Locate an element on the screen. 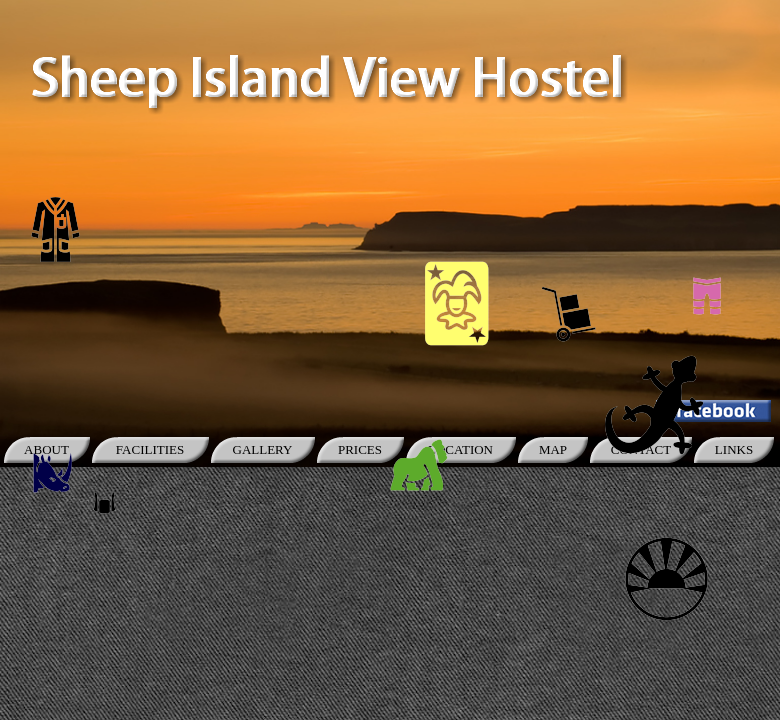 This screenshot has width=780, height=720. access science or laboratory features is located at coordinates (55, 229).